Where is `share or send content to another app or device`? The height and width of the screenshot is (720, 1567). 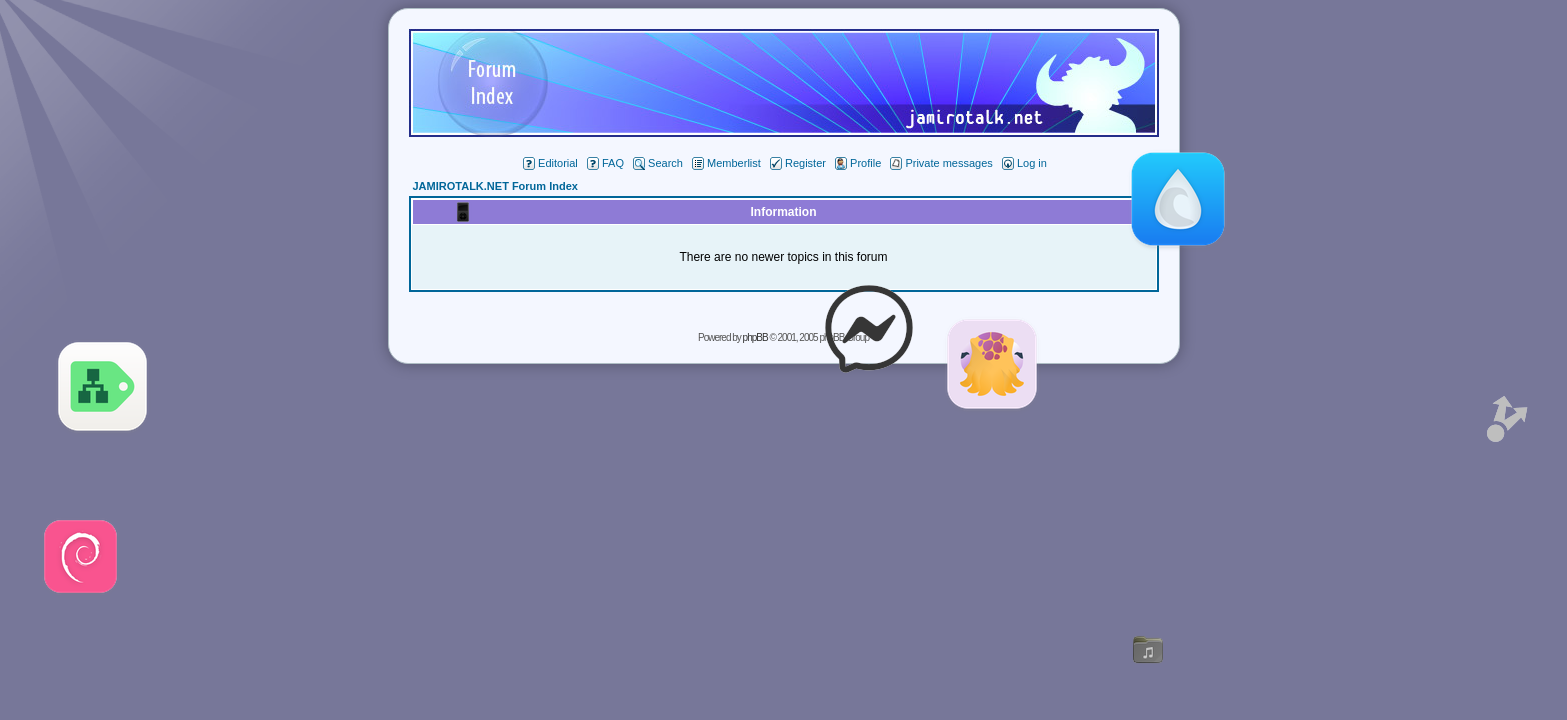 share or send content to another app or device is located at coordinates (1510, 419).